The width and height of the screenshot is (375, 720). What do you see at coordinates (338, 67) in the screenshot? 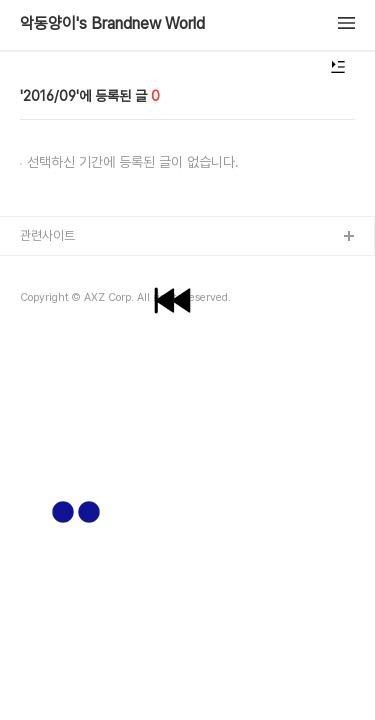
I see `collapse the side menu or navigation panel` at bounding box center [338, 67].